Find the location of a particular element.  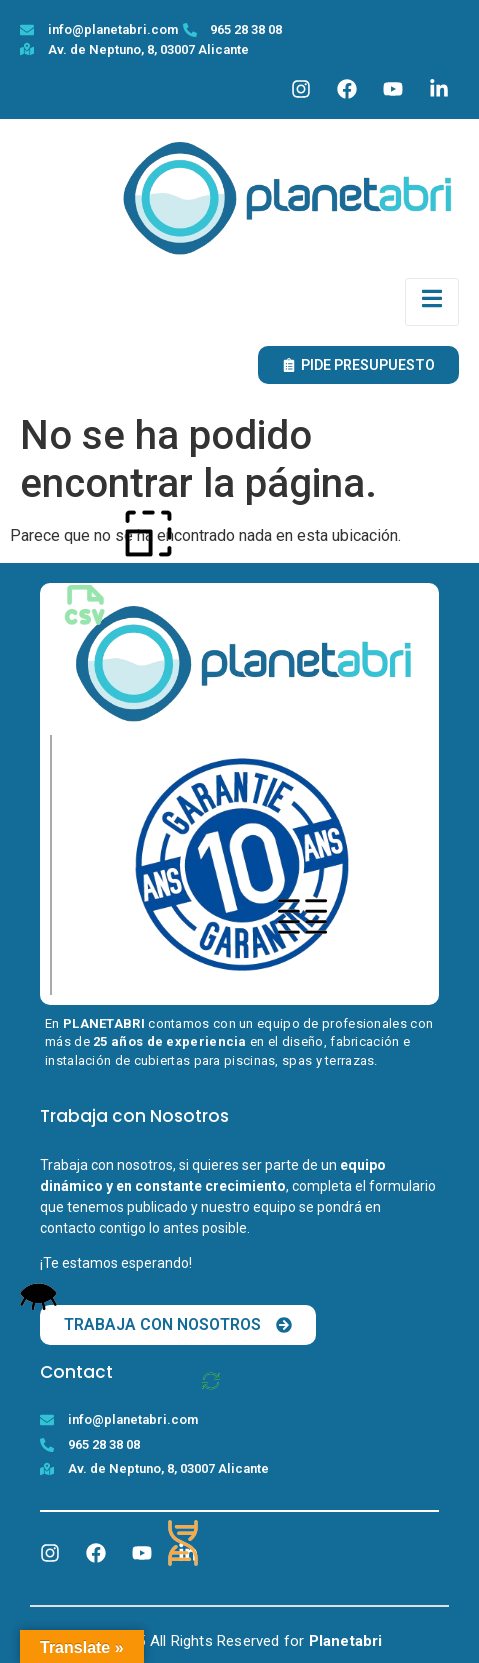

open or view a CSV file is located at coordinates (85, 606).